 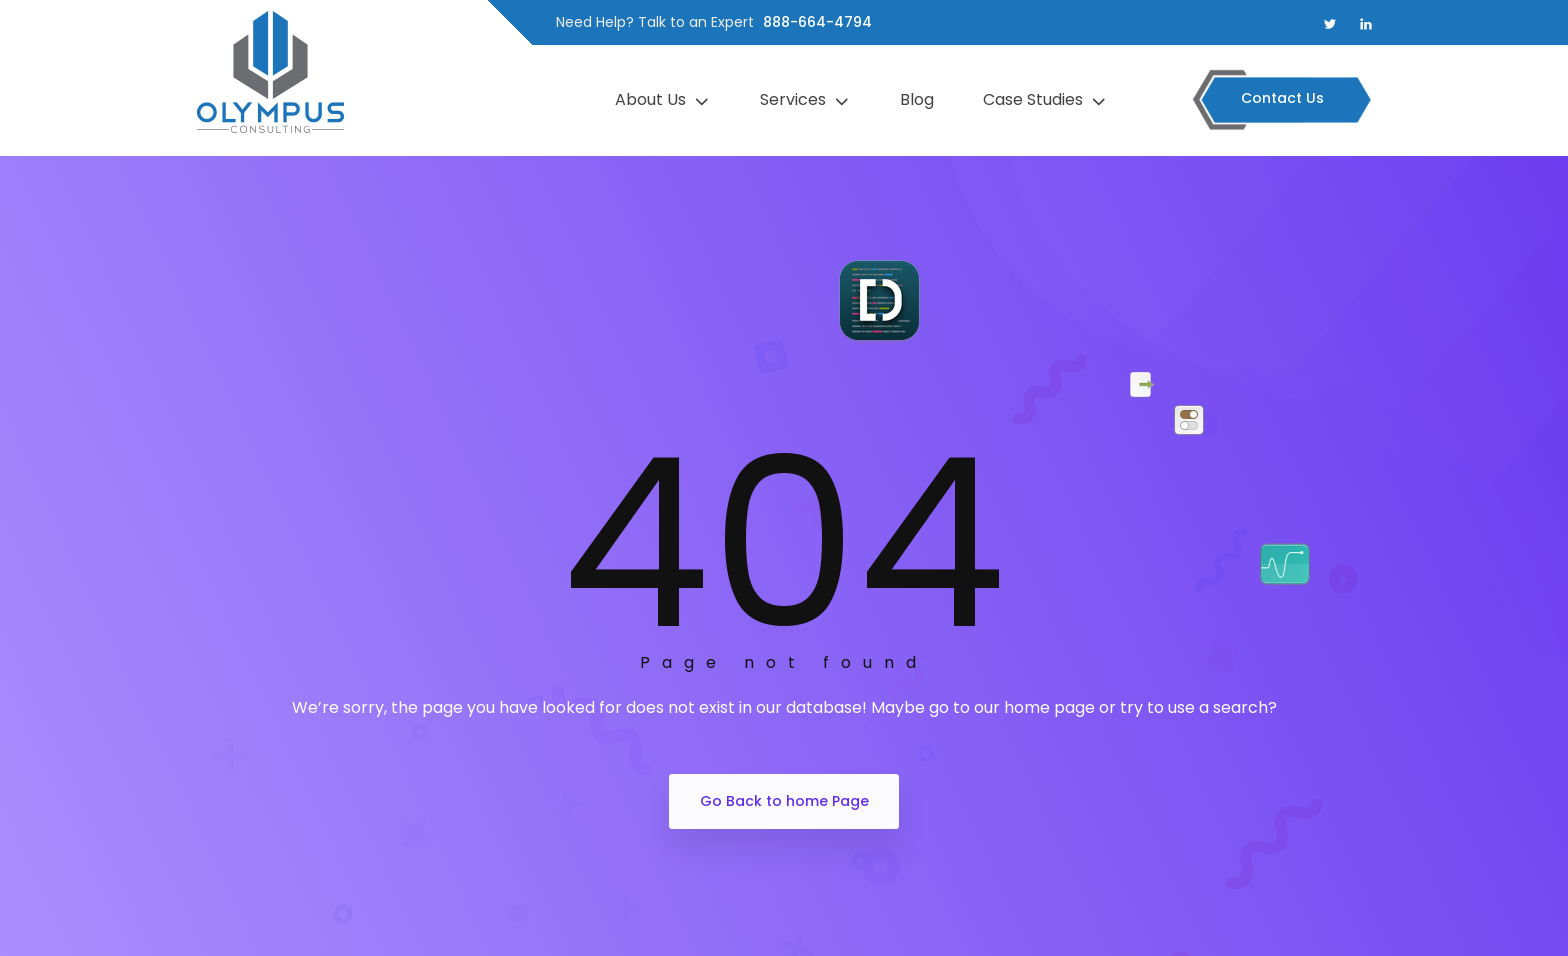 What do you see at coordinates (1285, 564) in the screenshot?
I see `open system resource monitor` at bounding box center [1285, 564].